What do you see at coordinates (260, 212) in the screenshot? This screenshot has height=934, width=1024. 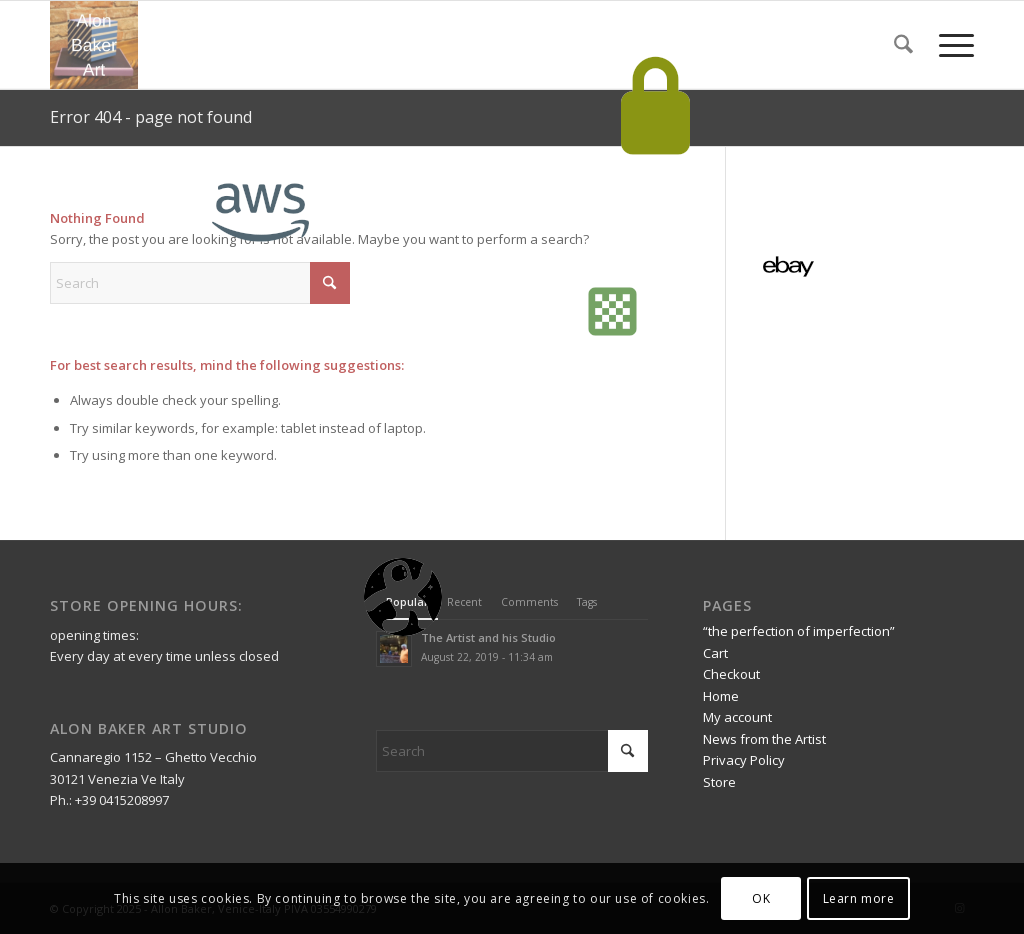 I see `amazon web services logo` at bounding box center [260, 212].